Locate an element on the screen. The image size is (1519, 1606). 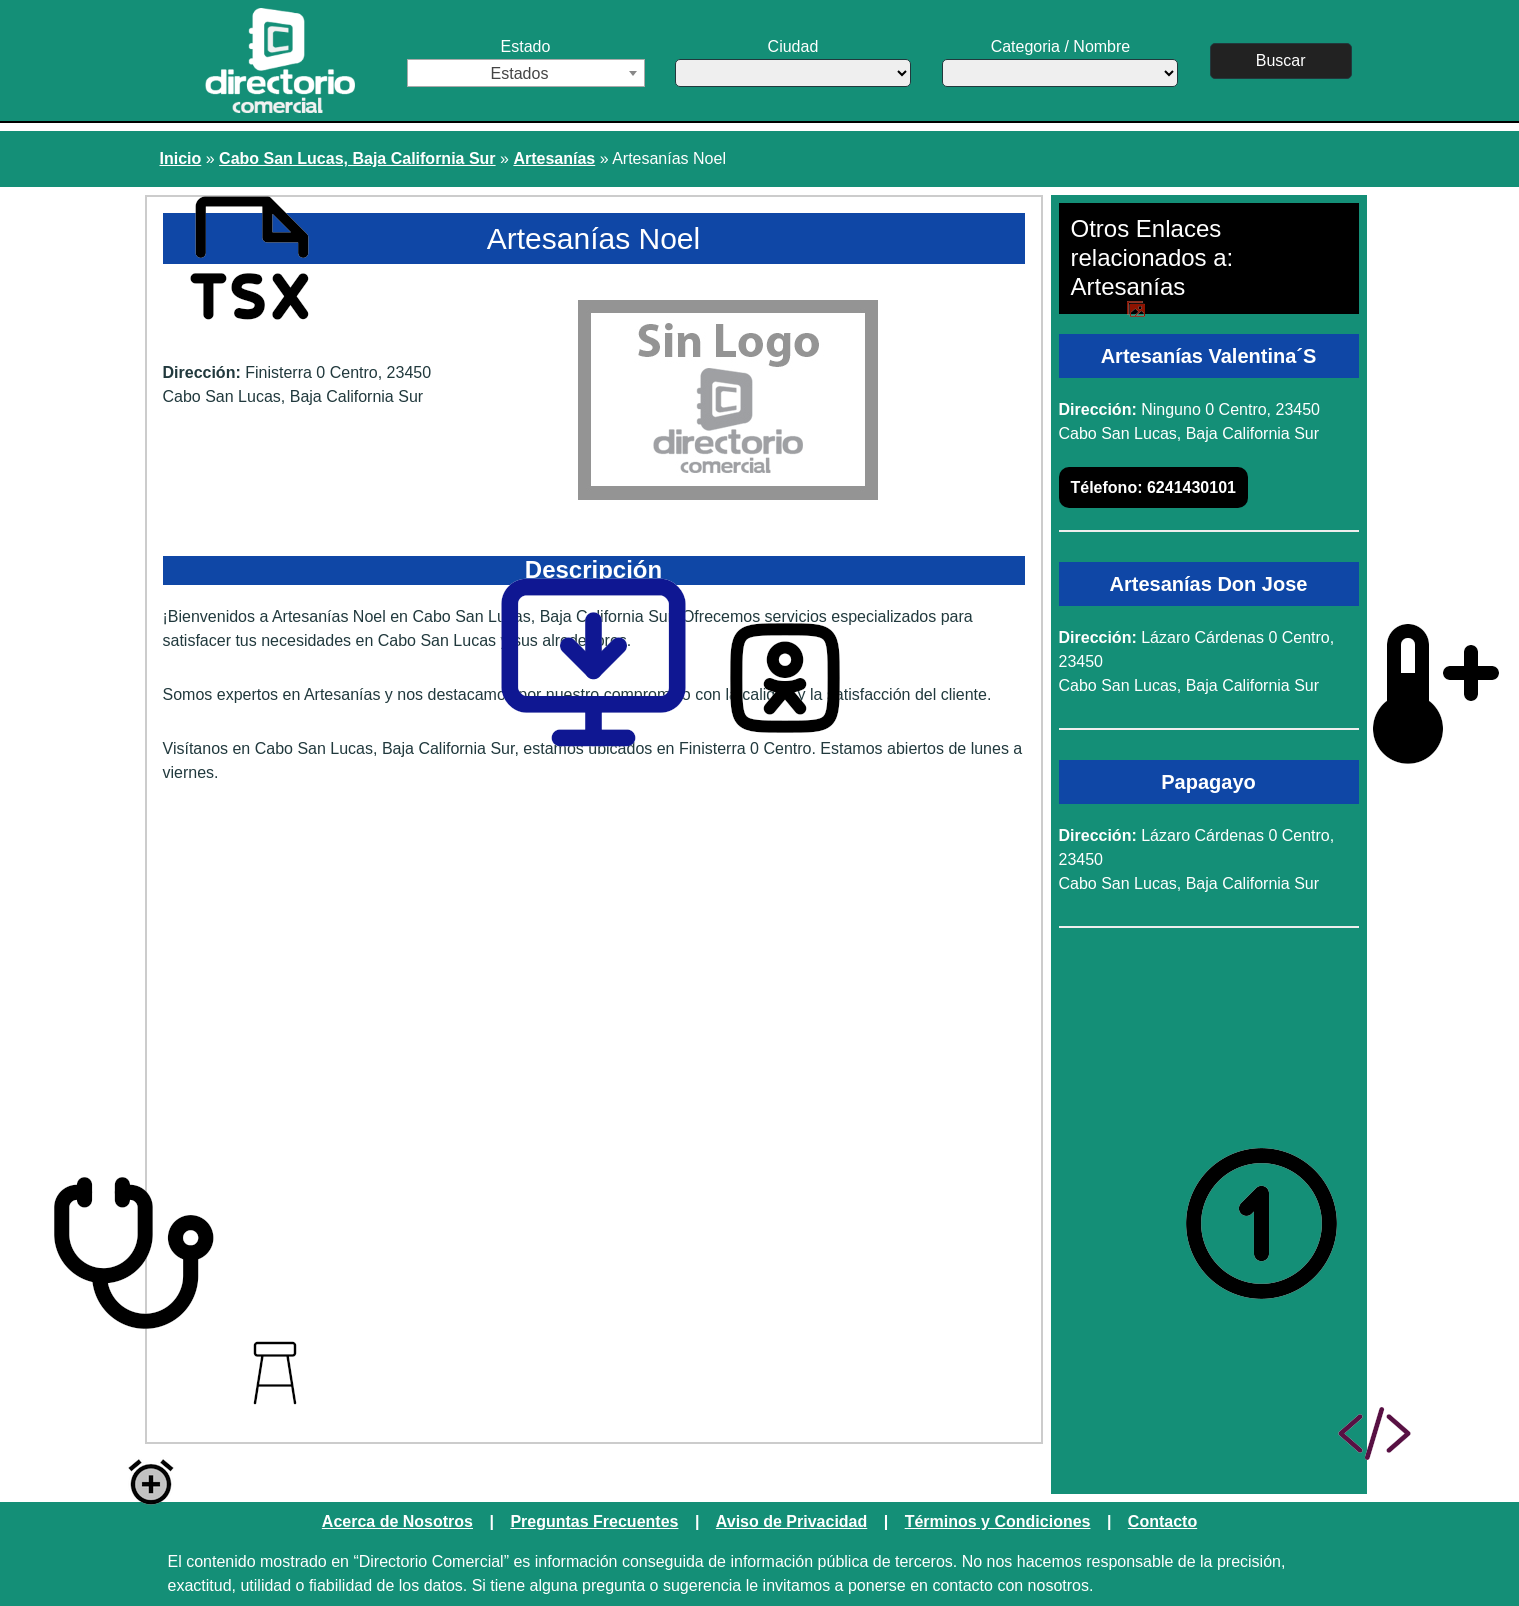
browse furniture or seating options is located at coordinates (275, 1373).